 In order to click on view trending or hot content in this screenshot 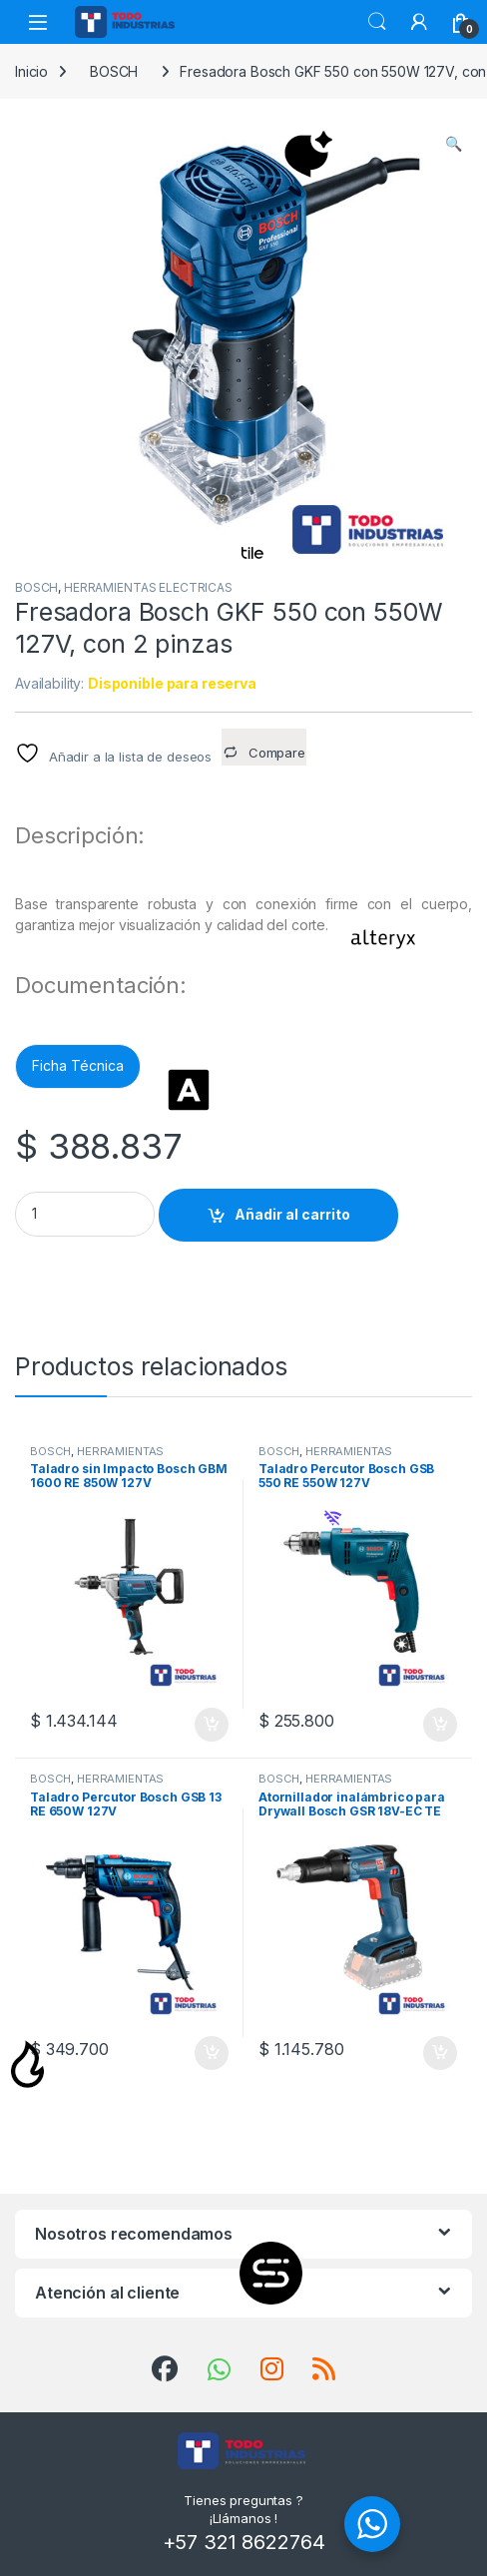, I will do `click(27, 2063)`.